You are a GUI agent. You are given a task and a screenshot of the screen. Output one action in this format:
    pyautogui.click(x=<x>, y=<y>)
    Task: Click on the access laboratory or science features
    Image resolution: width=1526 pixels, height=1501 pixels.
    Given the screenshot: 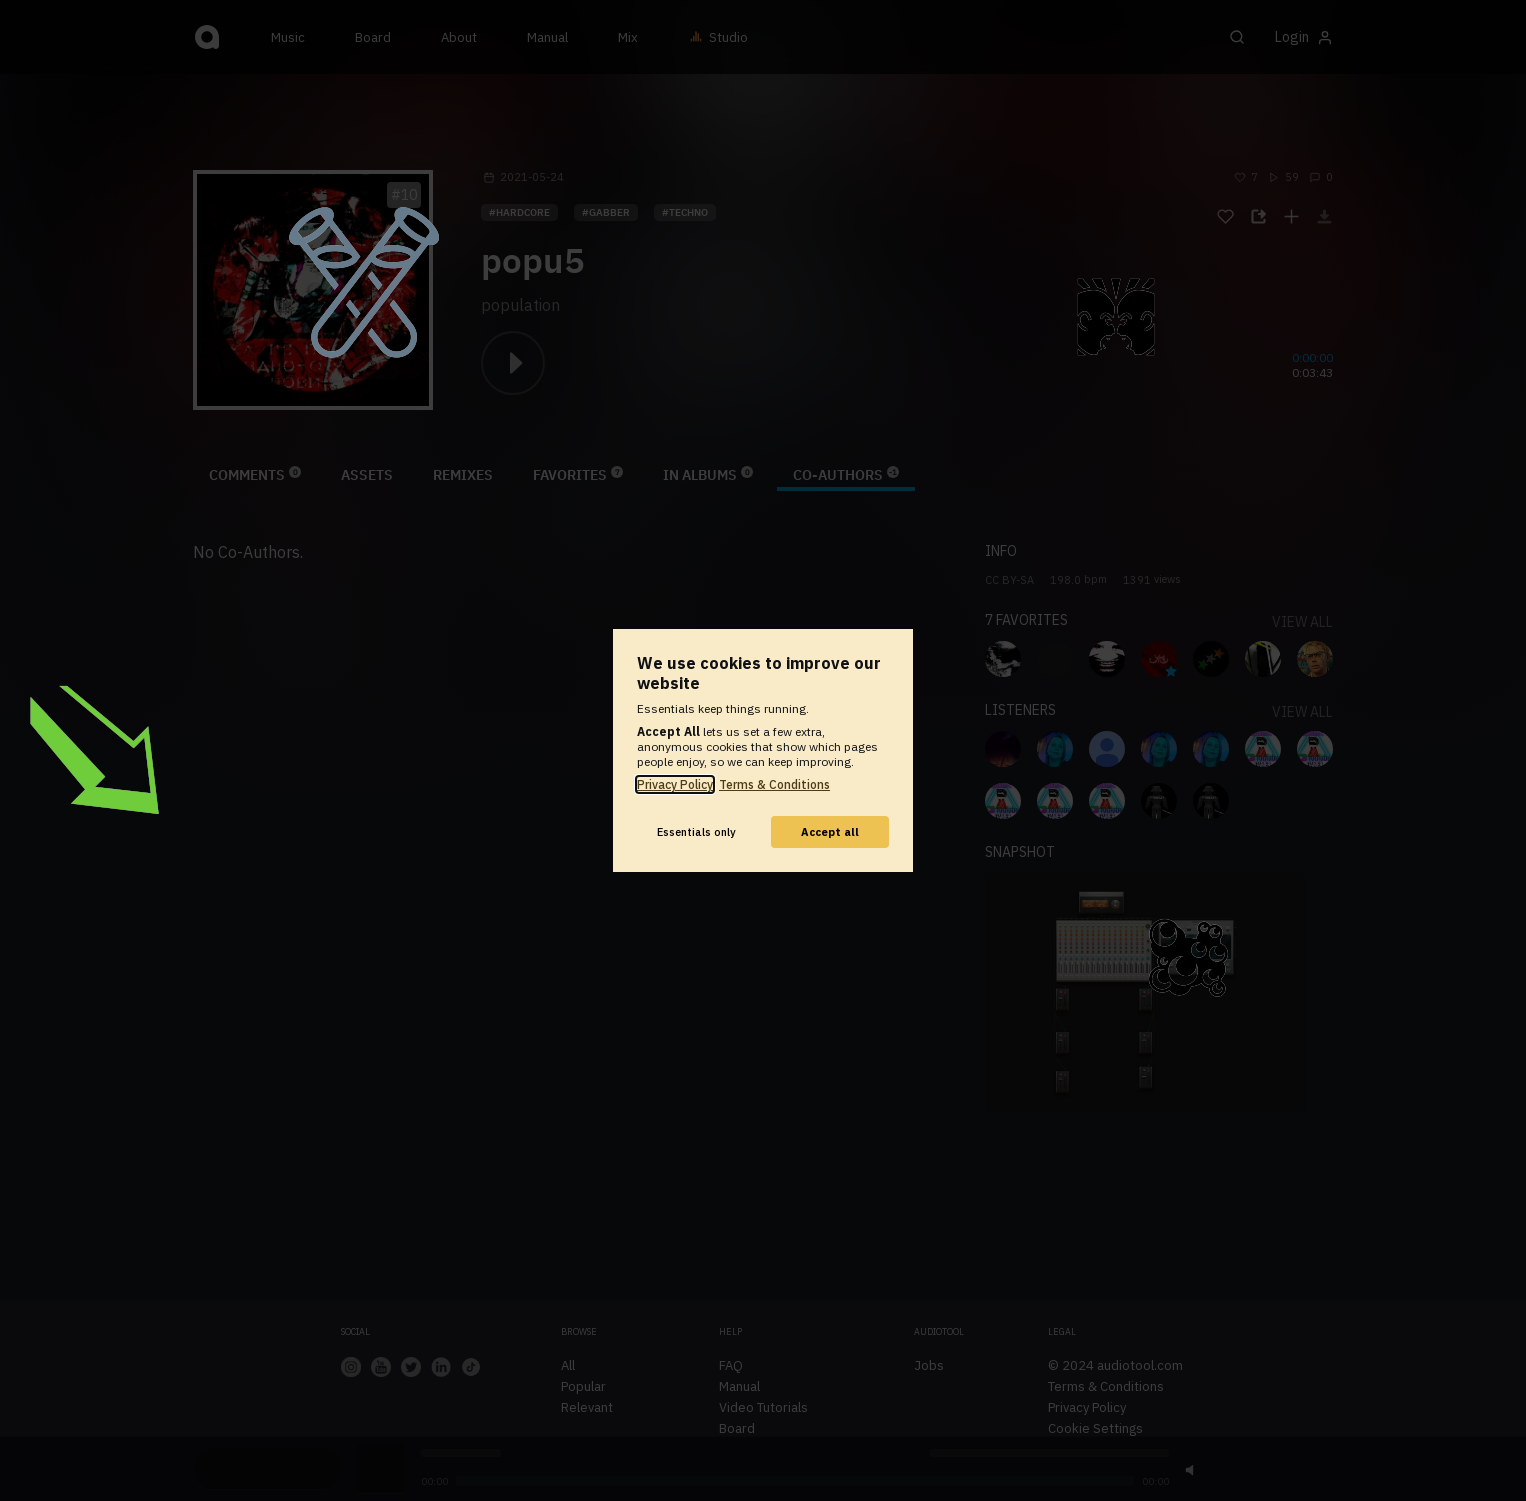 What is the action you would take?
    pyautogui.click(x=363, y=281)
    